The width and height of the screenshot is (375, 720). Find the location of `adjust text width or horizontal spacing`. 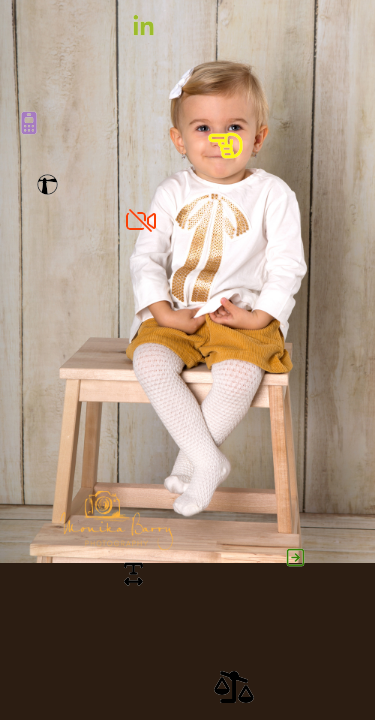

adjust text width or horizontal spacing is located at coordinates (133, 573).